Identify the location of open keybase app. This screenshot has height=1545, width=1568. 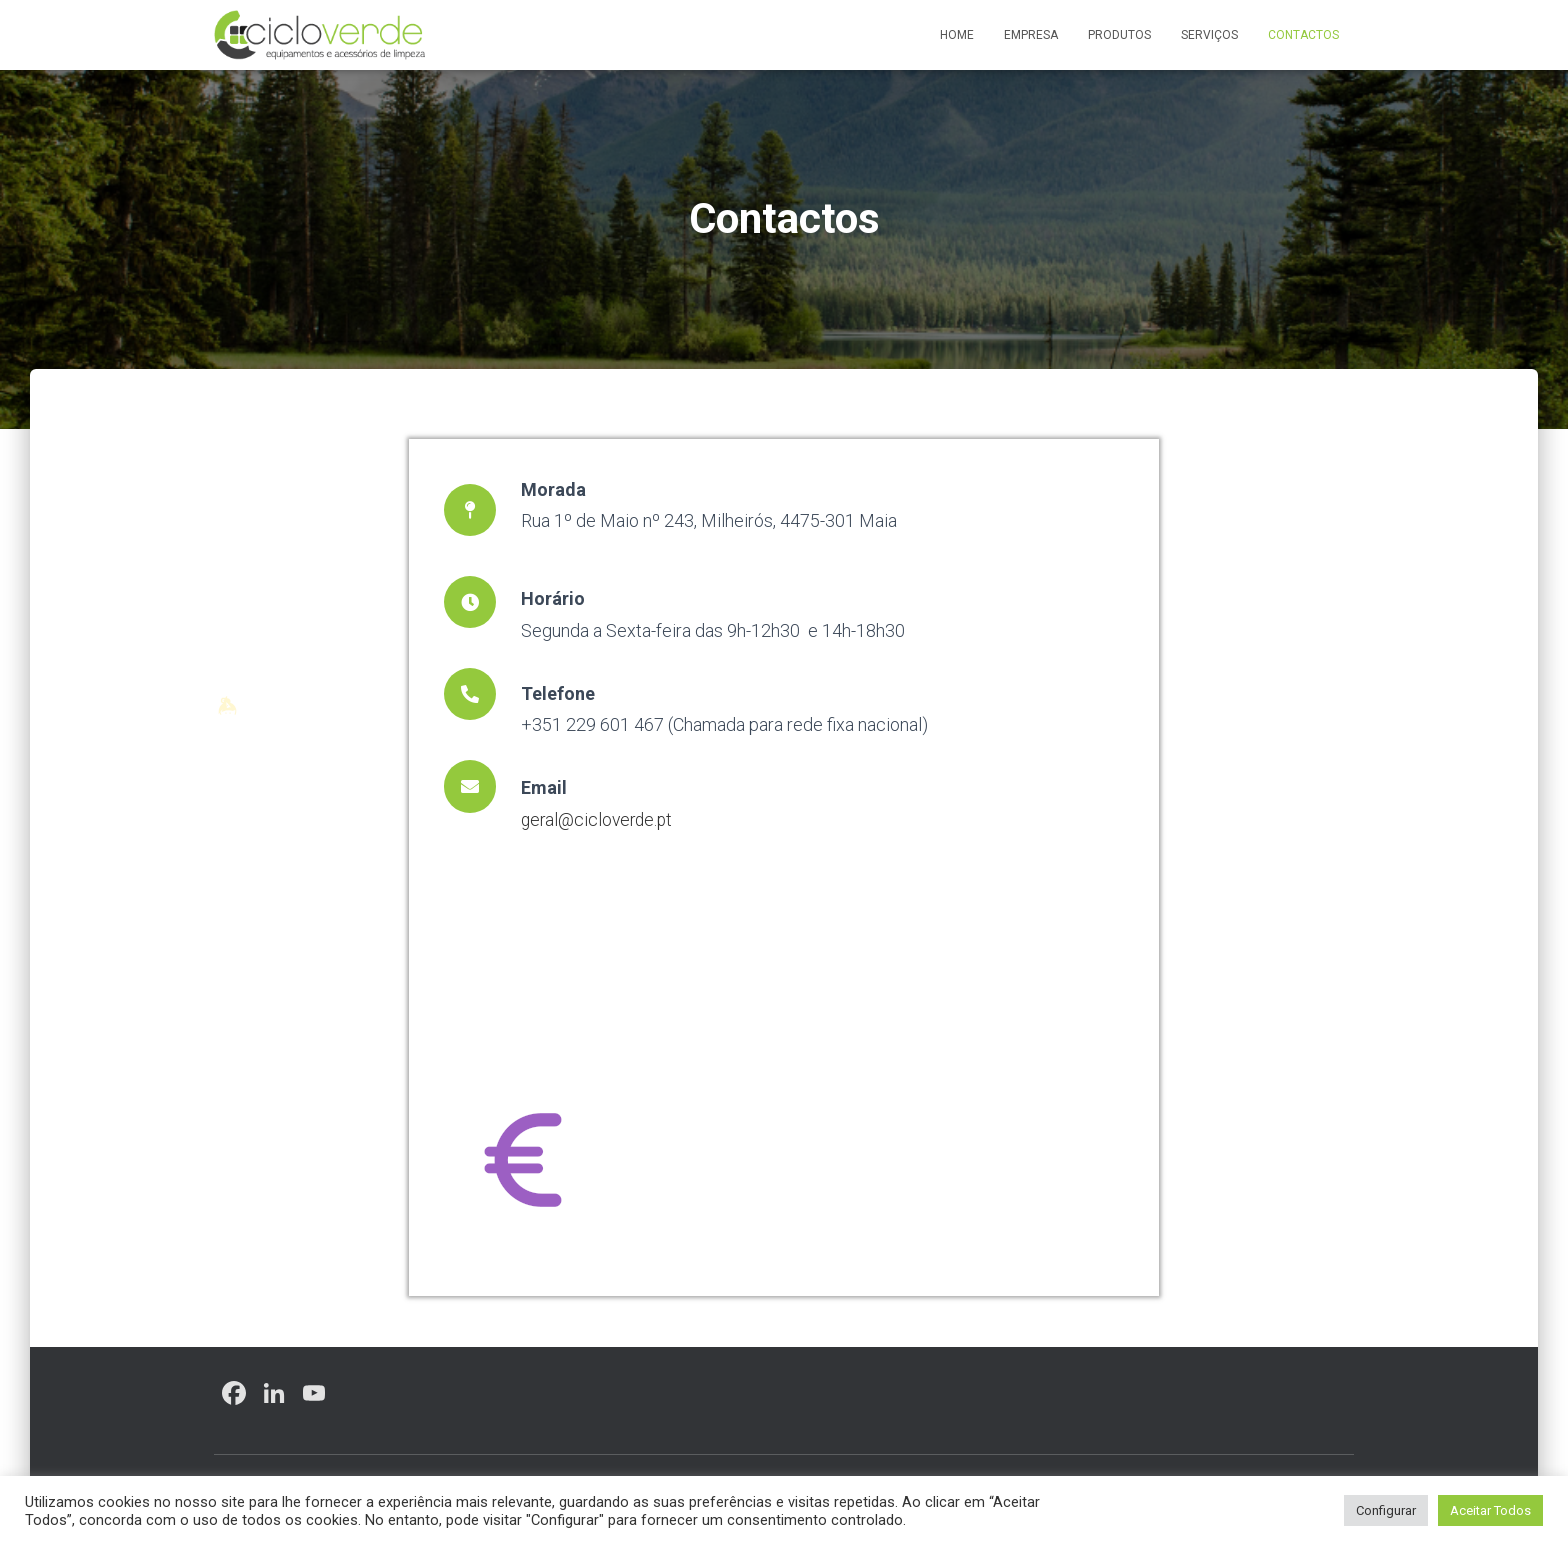
(227, 705).